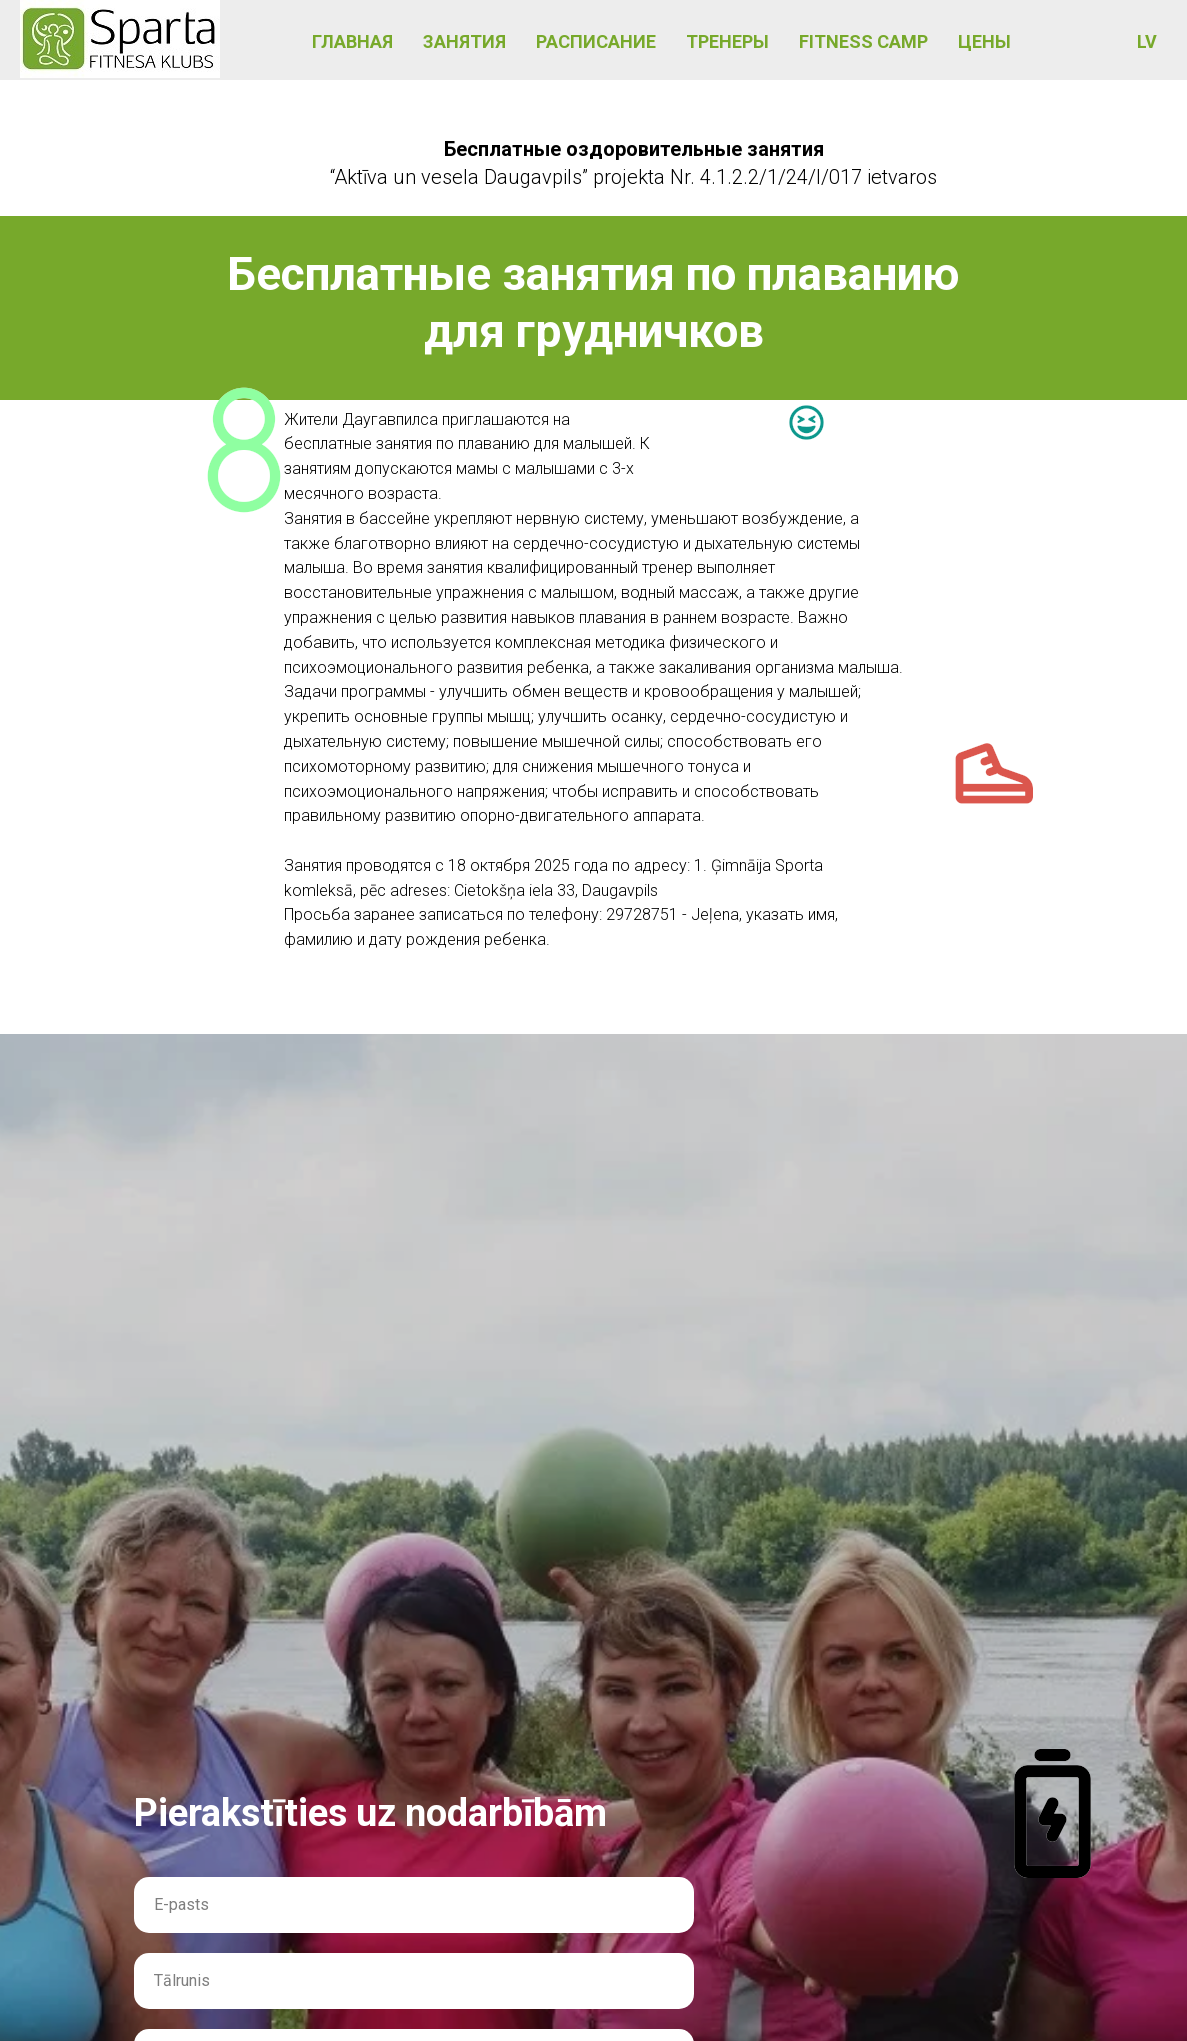  What do you see at coordinates (1052, 1813) in the screenshot?
I see `indicates device is currently charging` at bounding box center [1052, 1813].